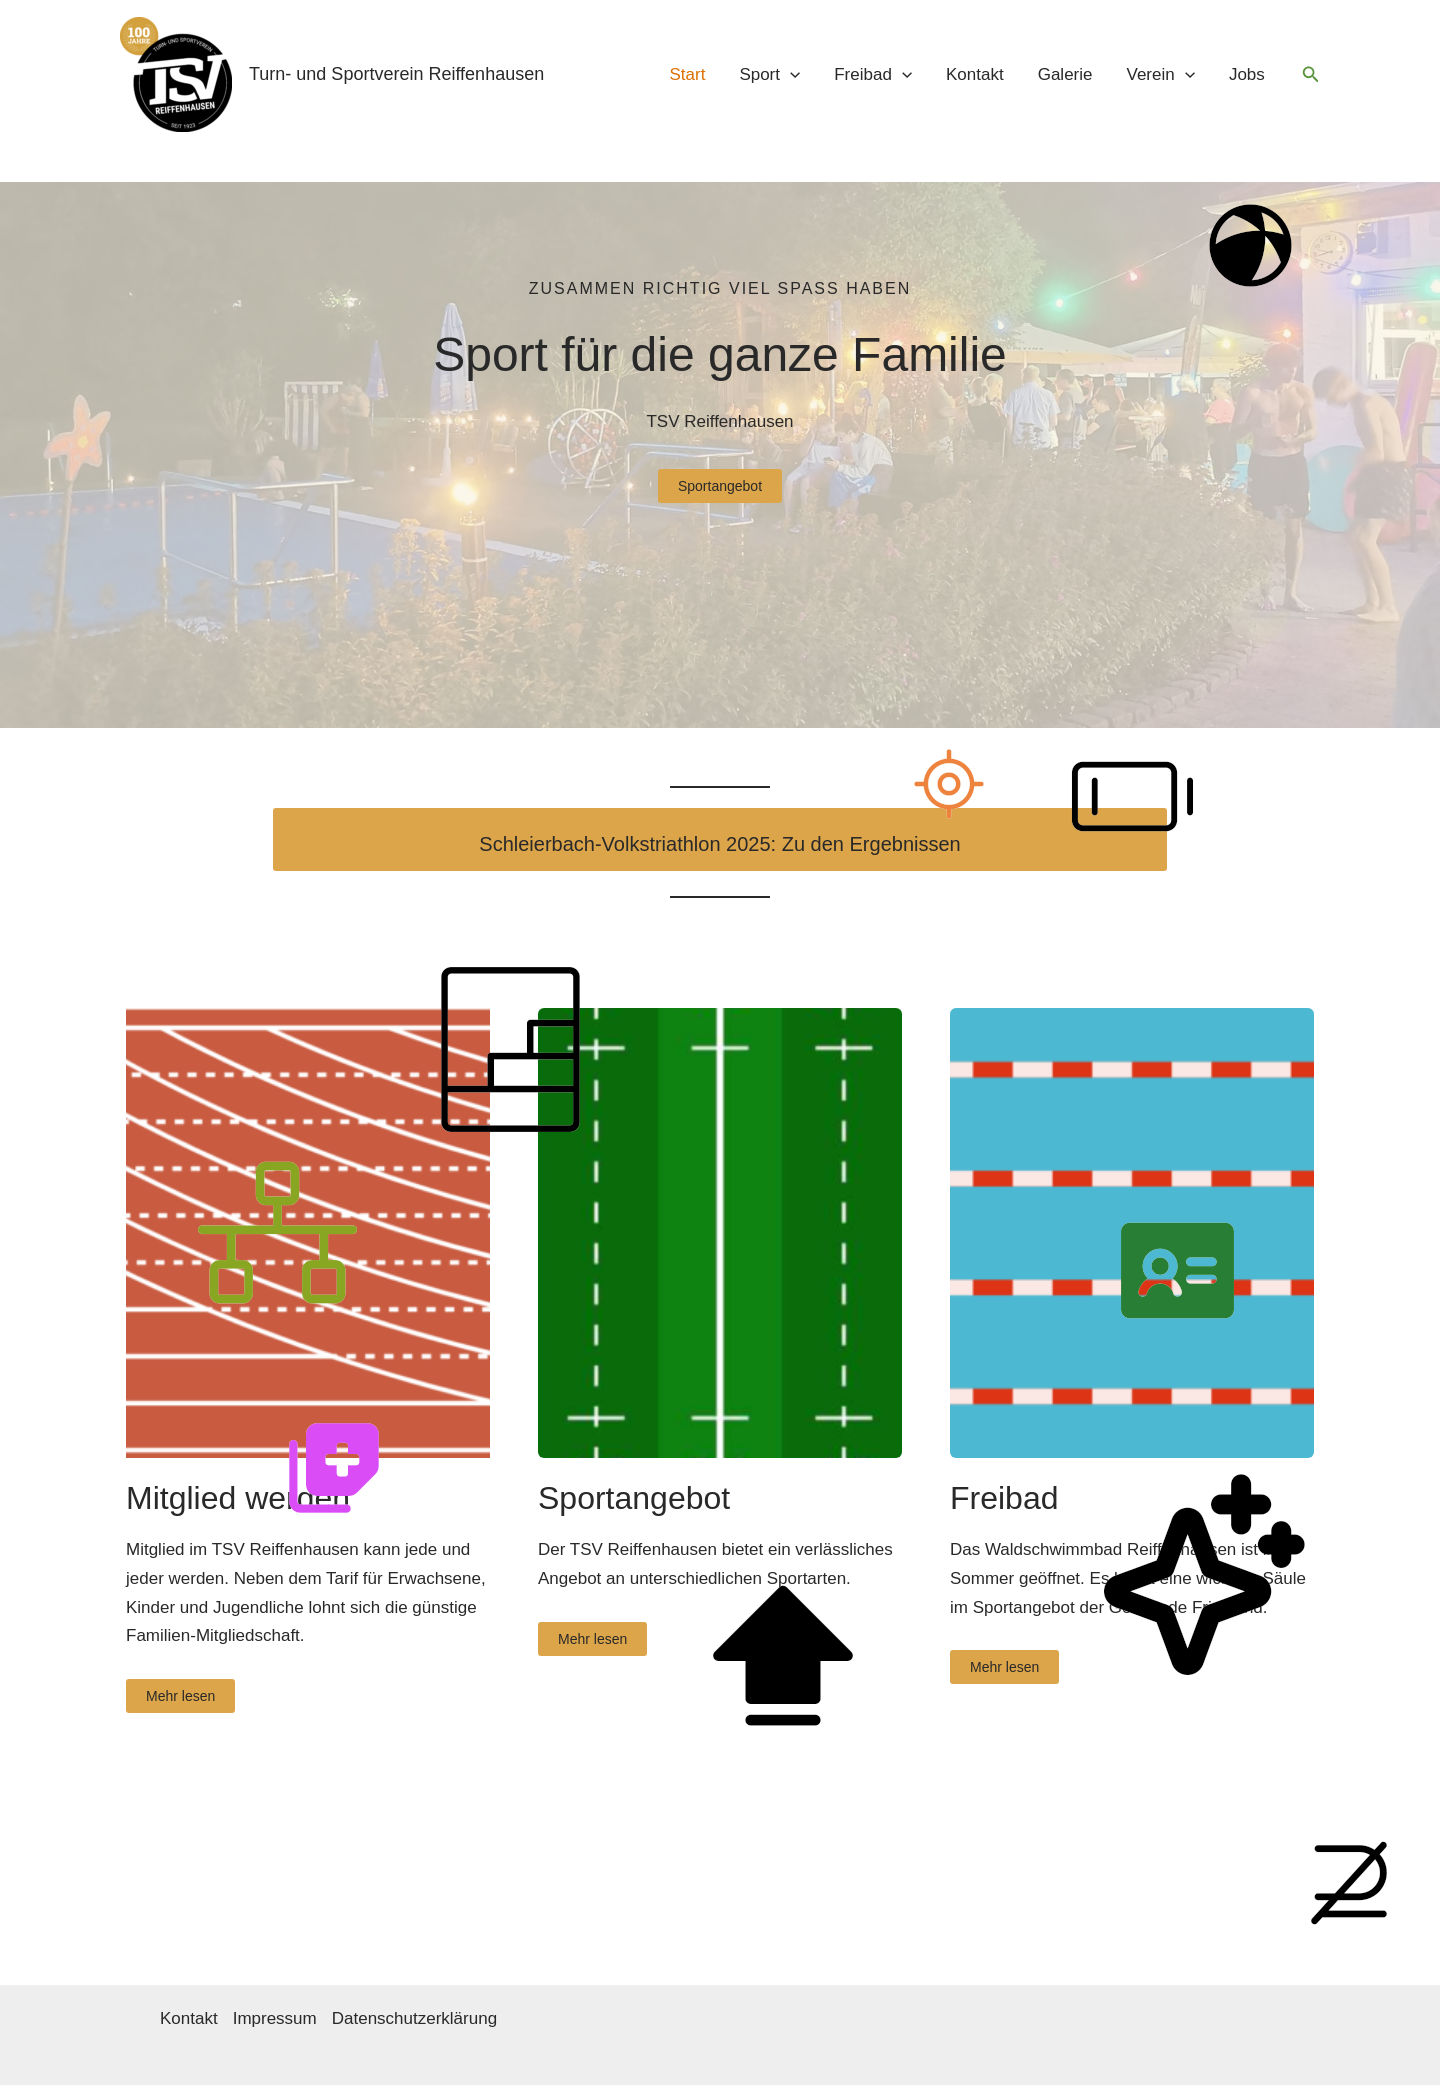  Describe the element at coordinates (1130, 796) in the screenshot. I see `indicates low battery level` at that location.